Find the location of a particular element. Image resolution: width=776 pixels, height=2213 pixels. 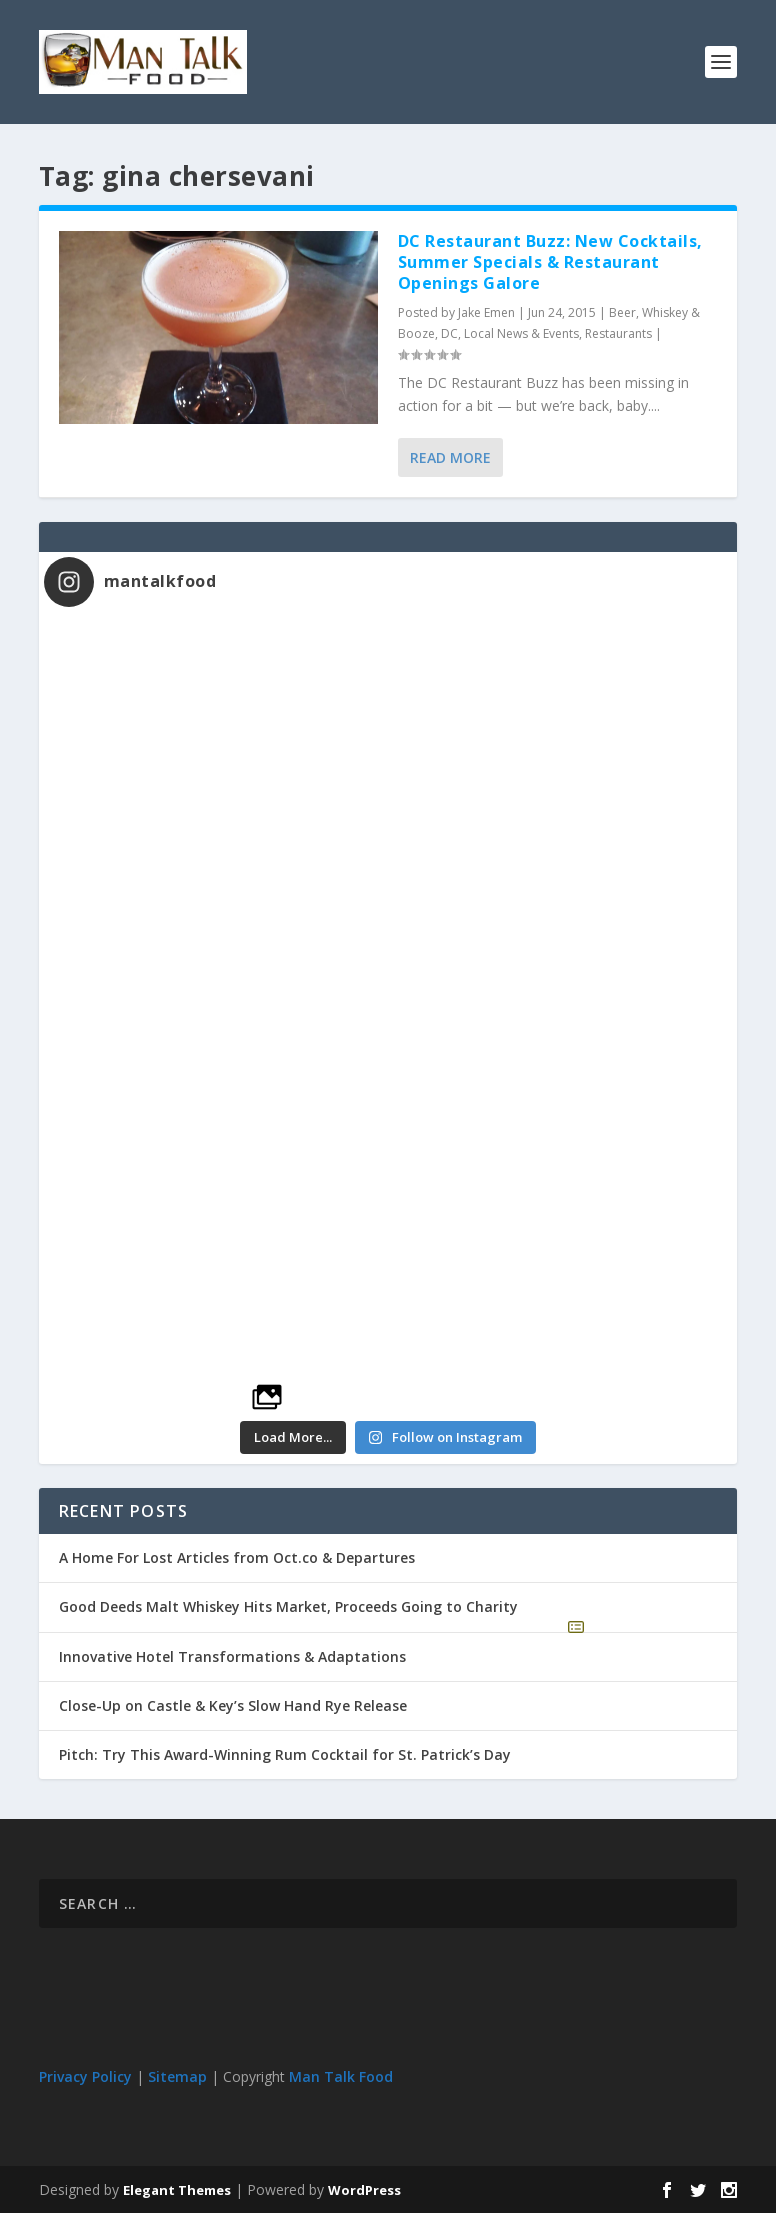

view photo gallery or image library is located at coordinates (267, 1397).